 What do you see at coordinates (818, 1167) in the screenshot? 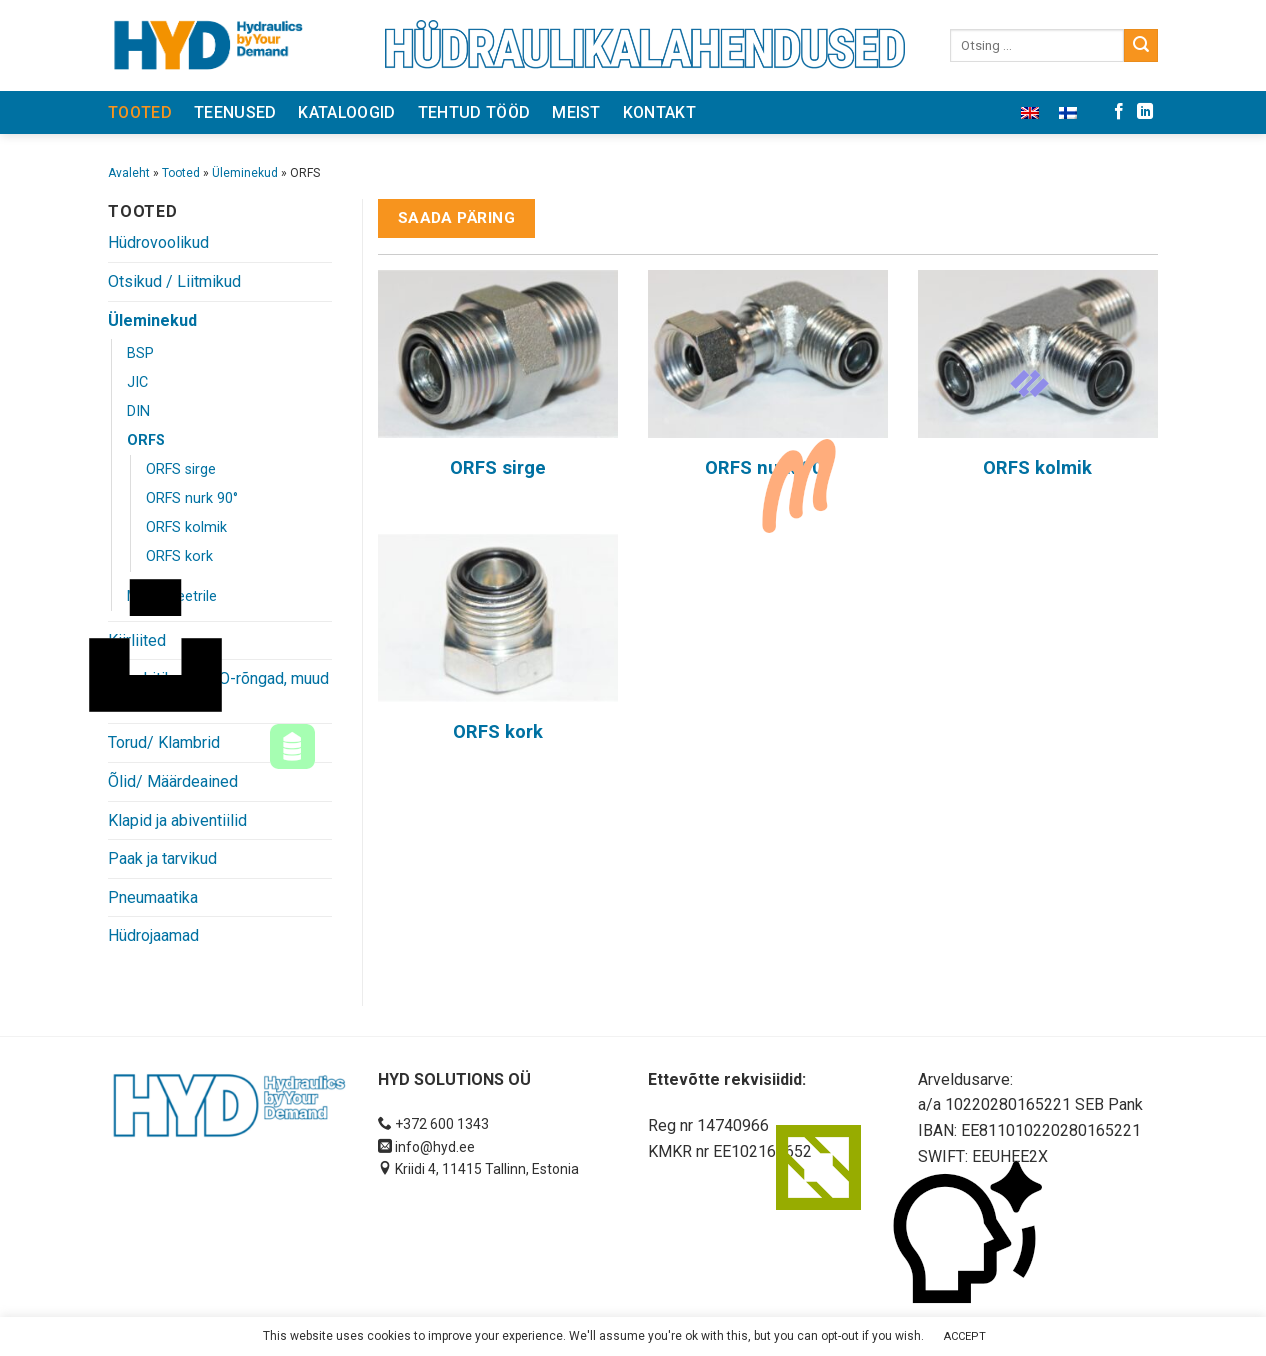
I see `navigate to CNCF (Cloud Native Computing Foundation) website or resources` at bounding box center [818, 1167].